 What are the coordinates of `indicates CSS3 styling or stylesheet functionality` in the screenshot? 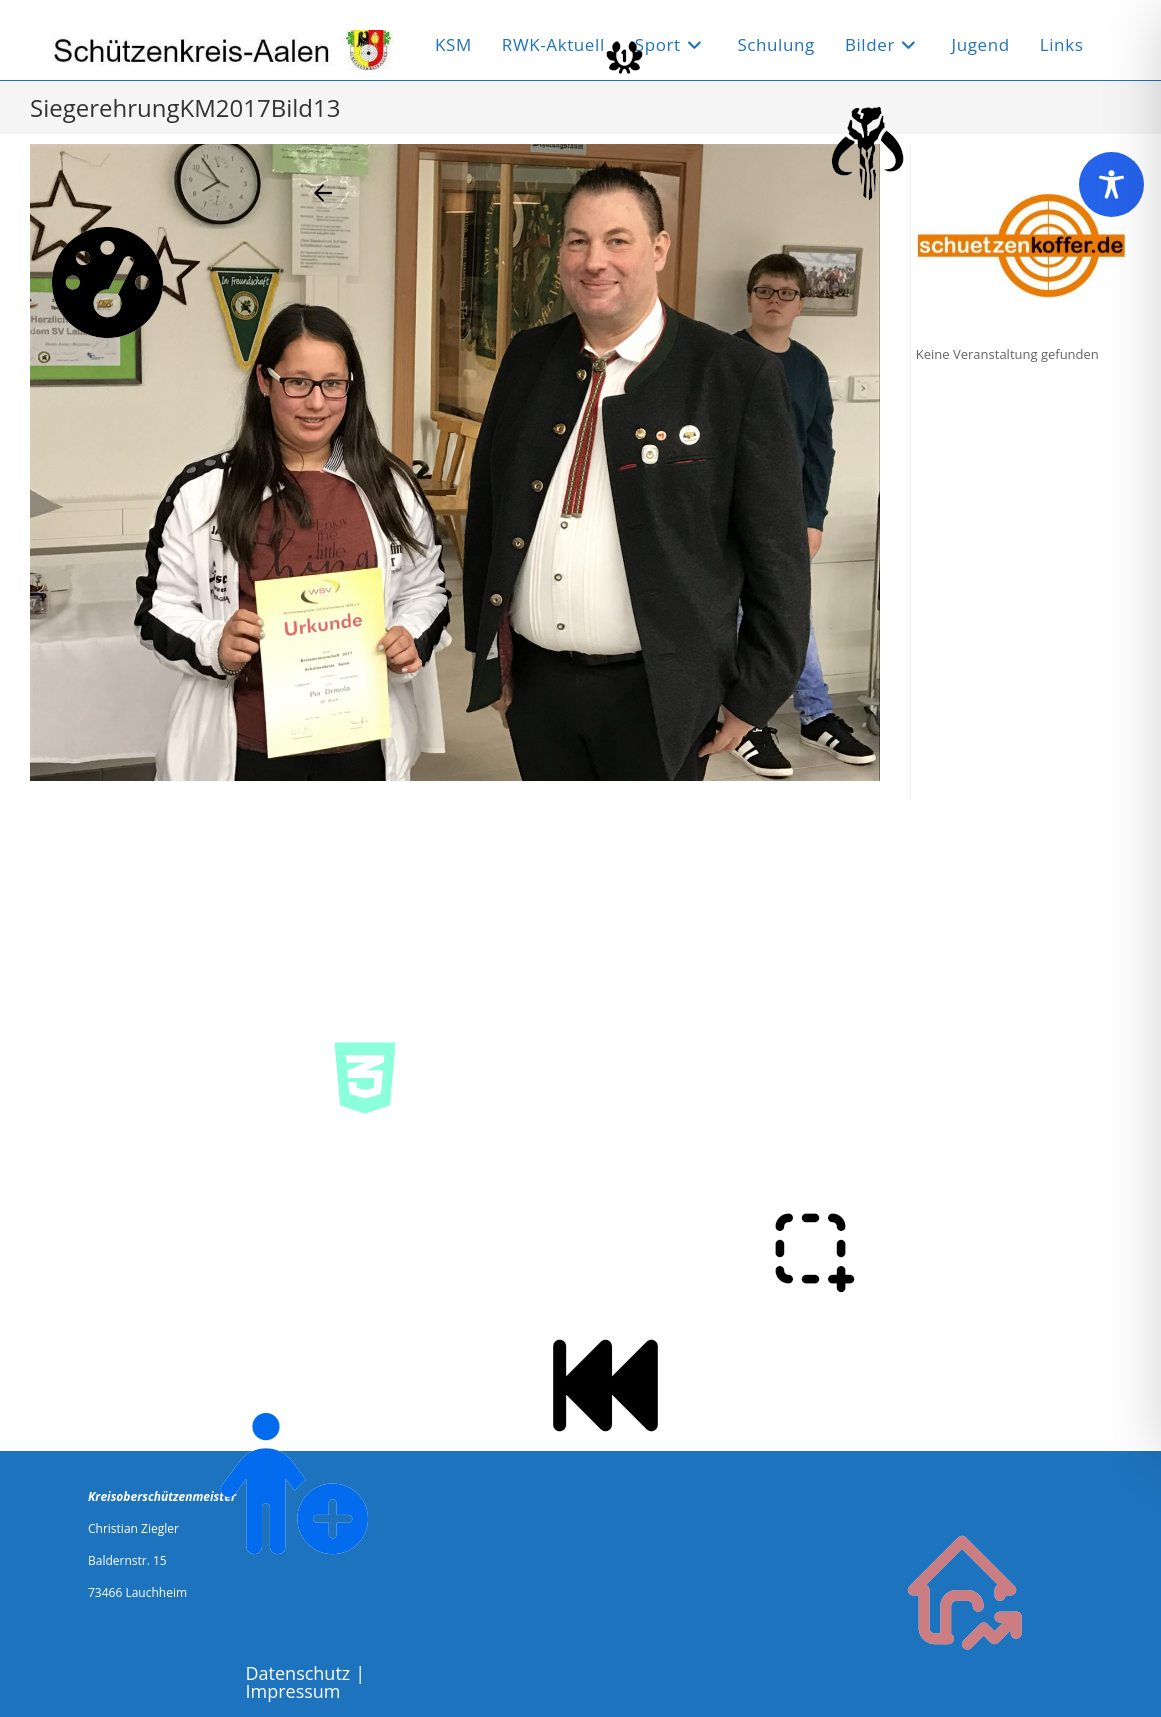 It's located at (365, 1078).